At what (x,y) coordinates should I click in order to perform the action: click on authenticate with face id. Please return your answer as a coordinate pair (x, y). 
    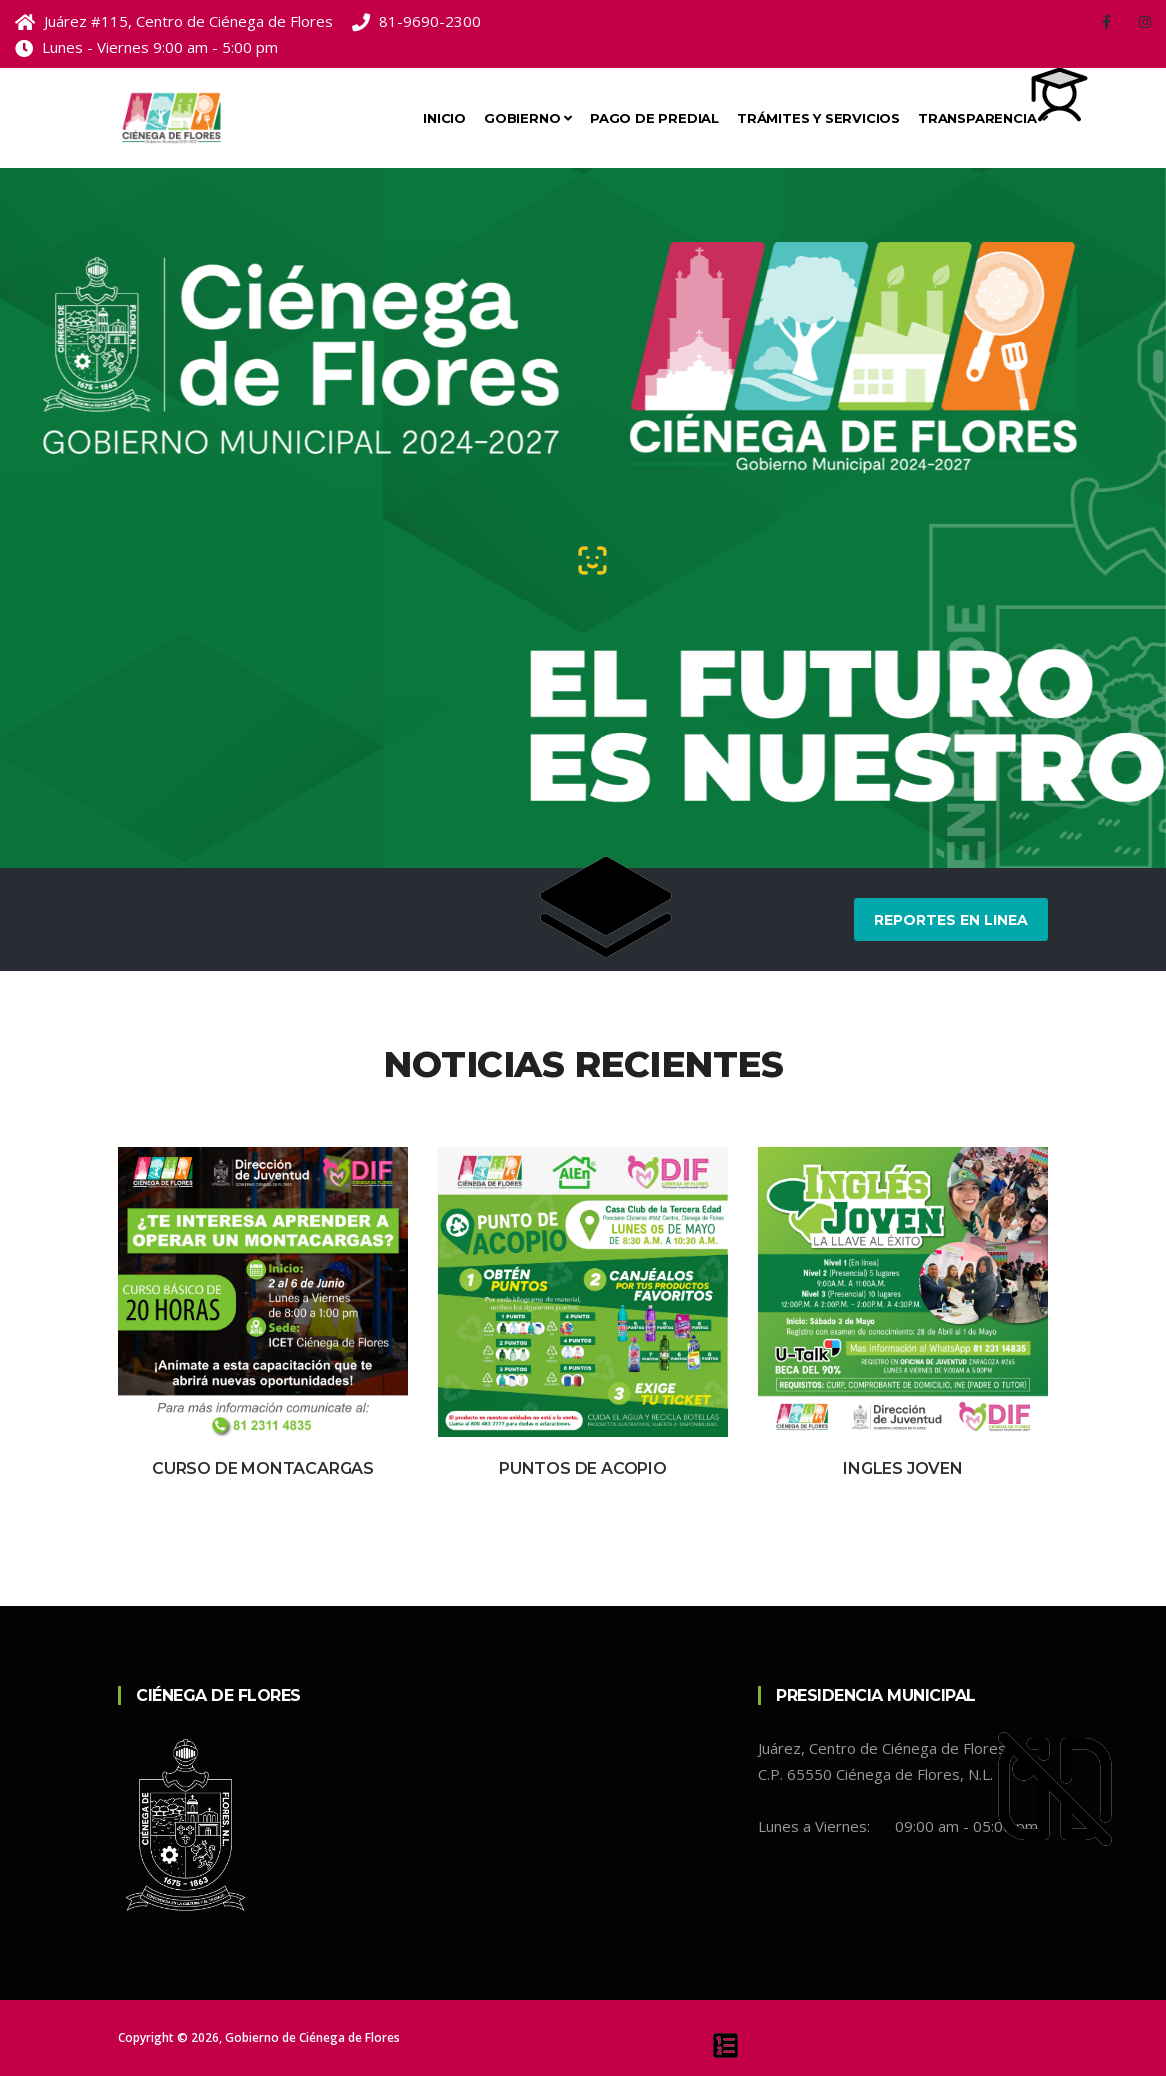
    Looking at the image, I should click on (592, 560).